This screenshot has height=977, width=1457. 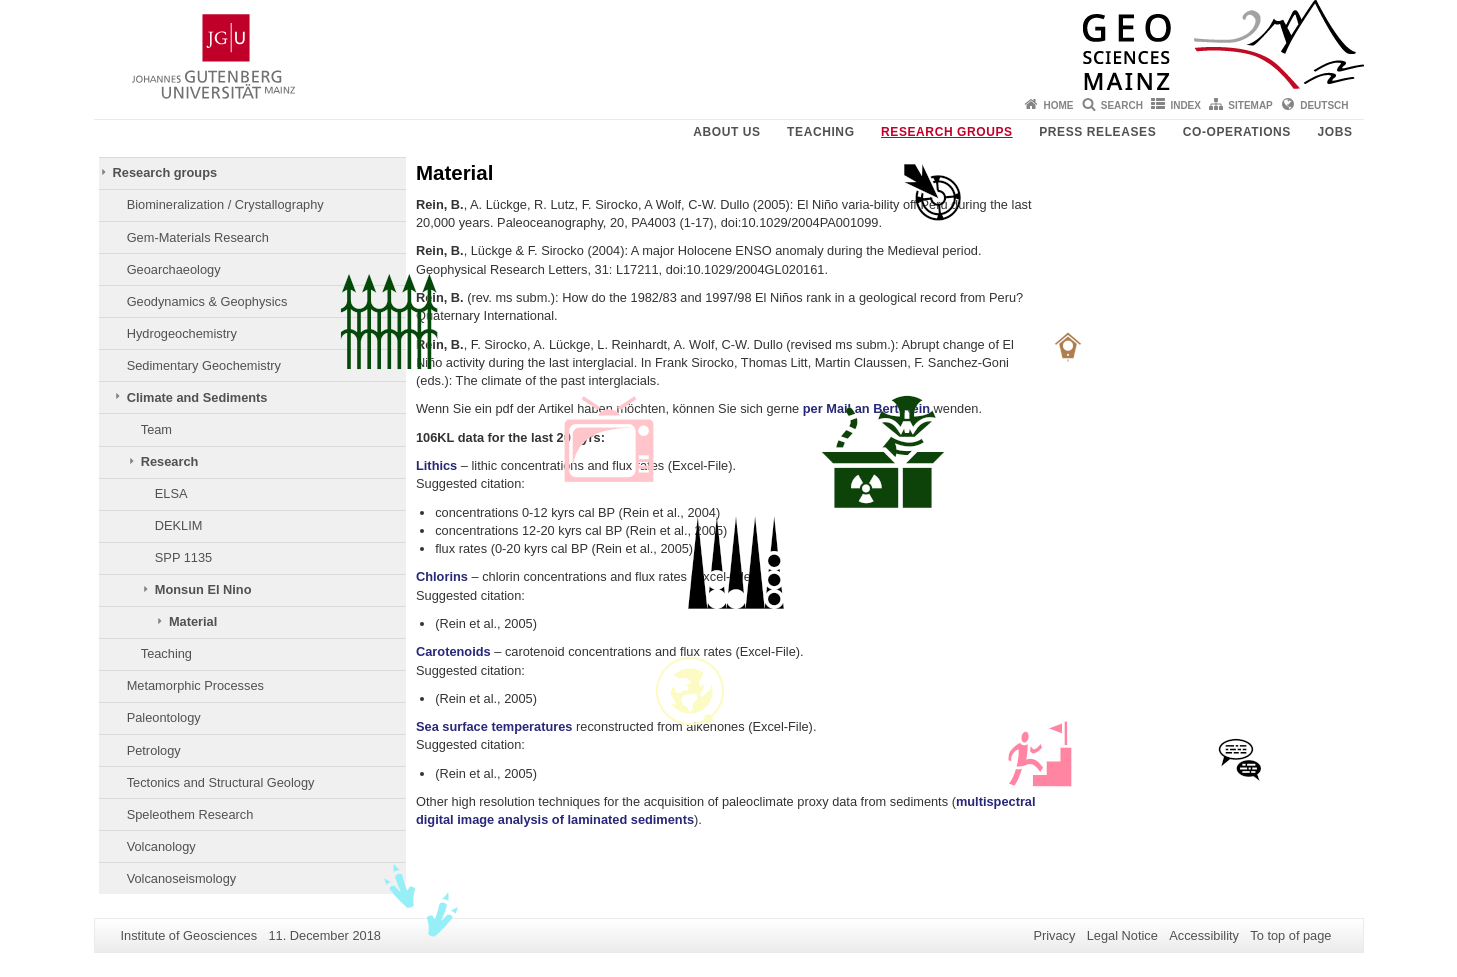 I want to click on set up defensive barriers in-game, so click(x=389, y=321).